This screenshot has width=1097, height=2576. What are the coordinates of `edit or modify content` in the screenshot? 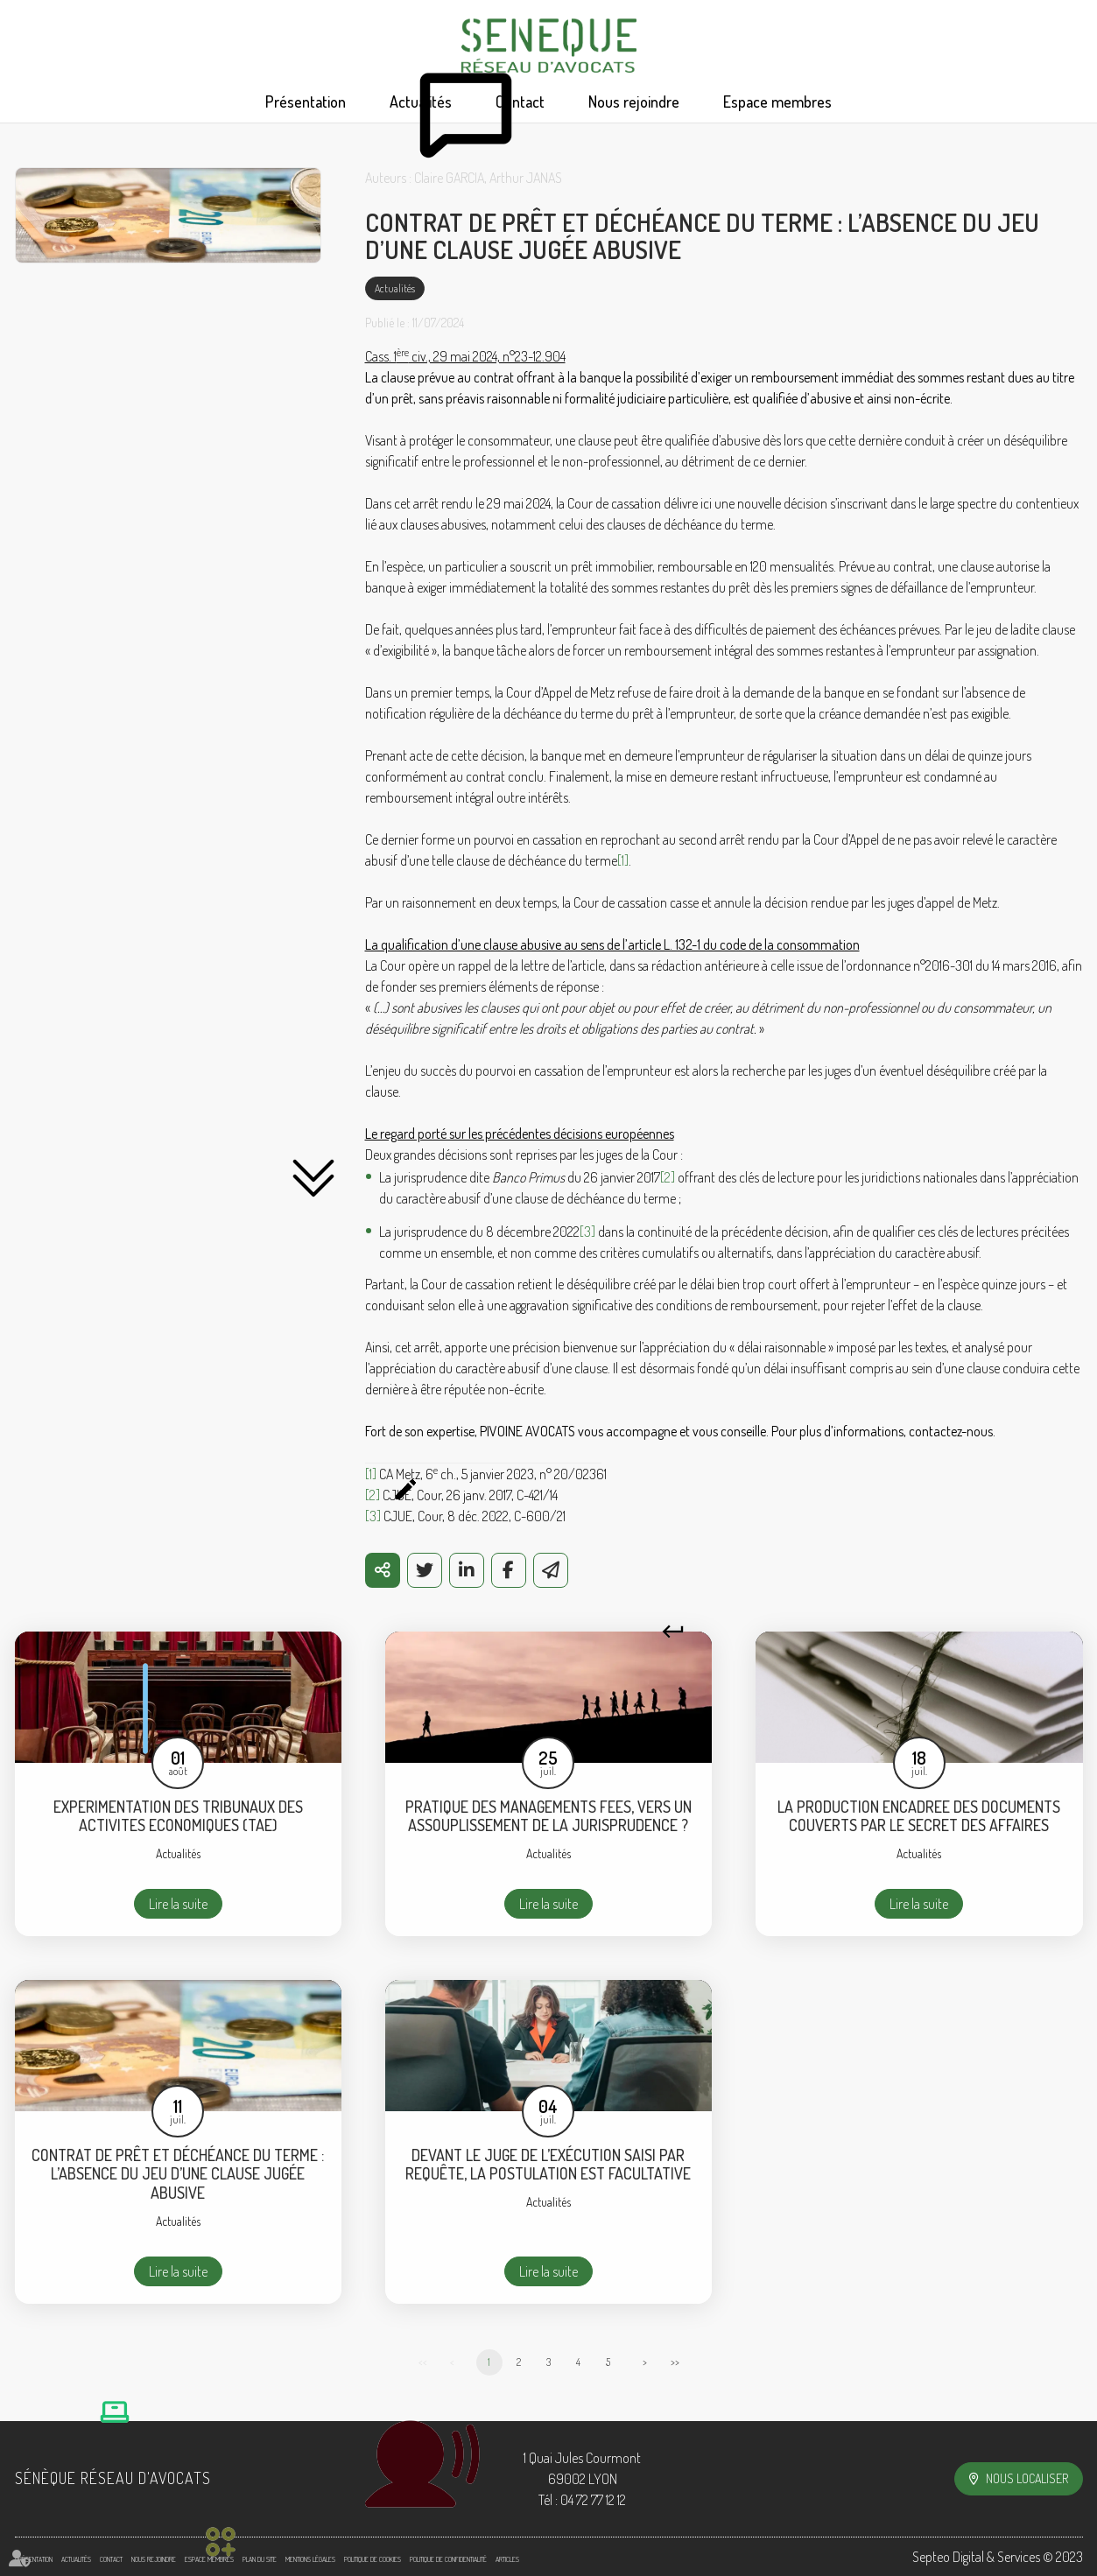 It's located at (405, 1489).